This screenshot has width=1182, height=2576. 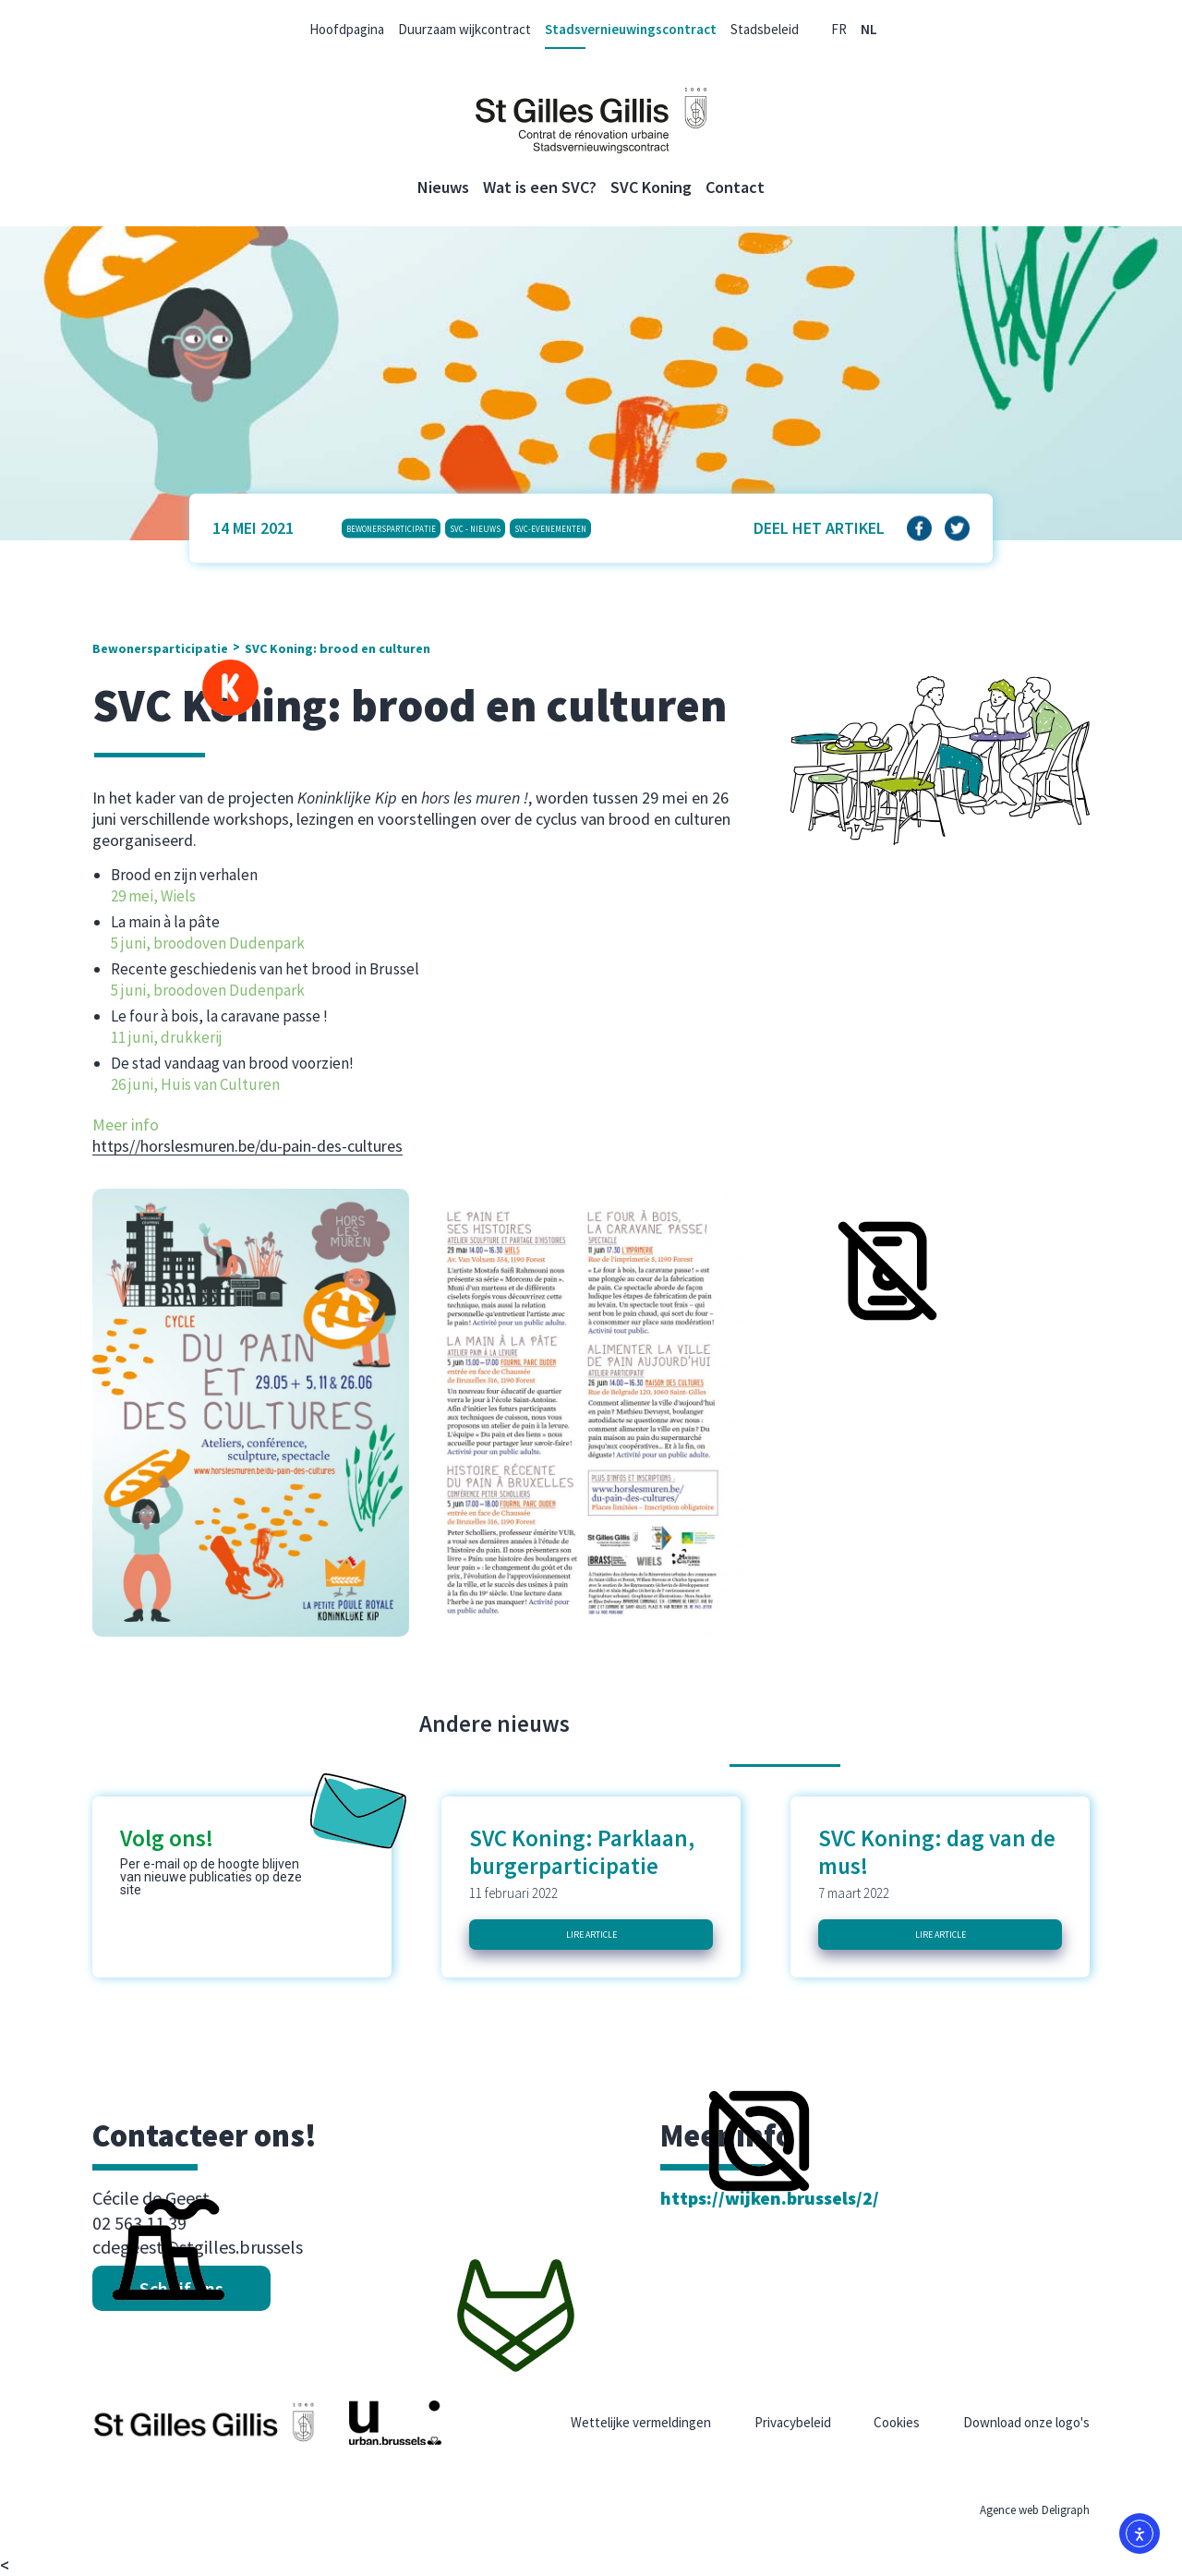 I want to click on tumble dry not allowed, so click(x=759, y=2141).